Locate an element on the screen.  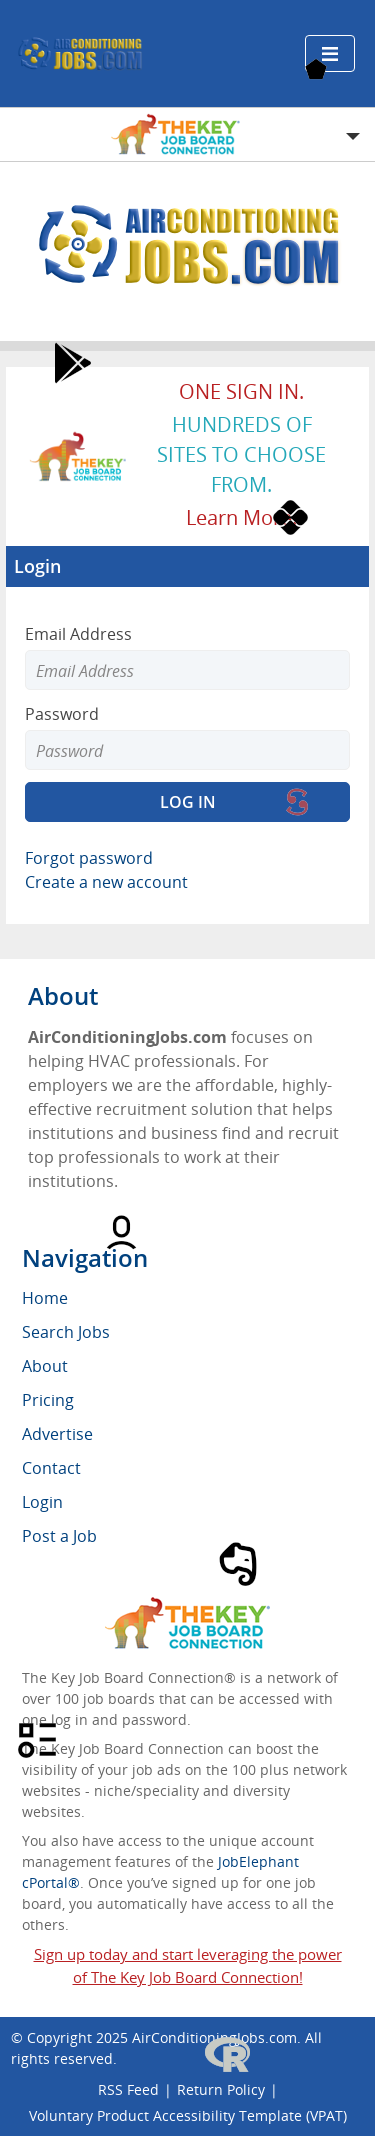
pentagon shape tool for design applications is located at coordinates (316, 70).